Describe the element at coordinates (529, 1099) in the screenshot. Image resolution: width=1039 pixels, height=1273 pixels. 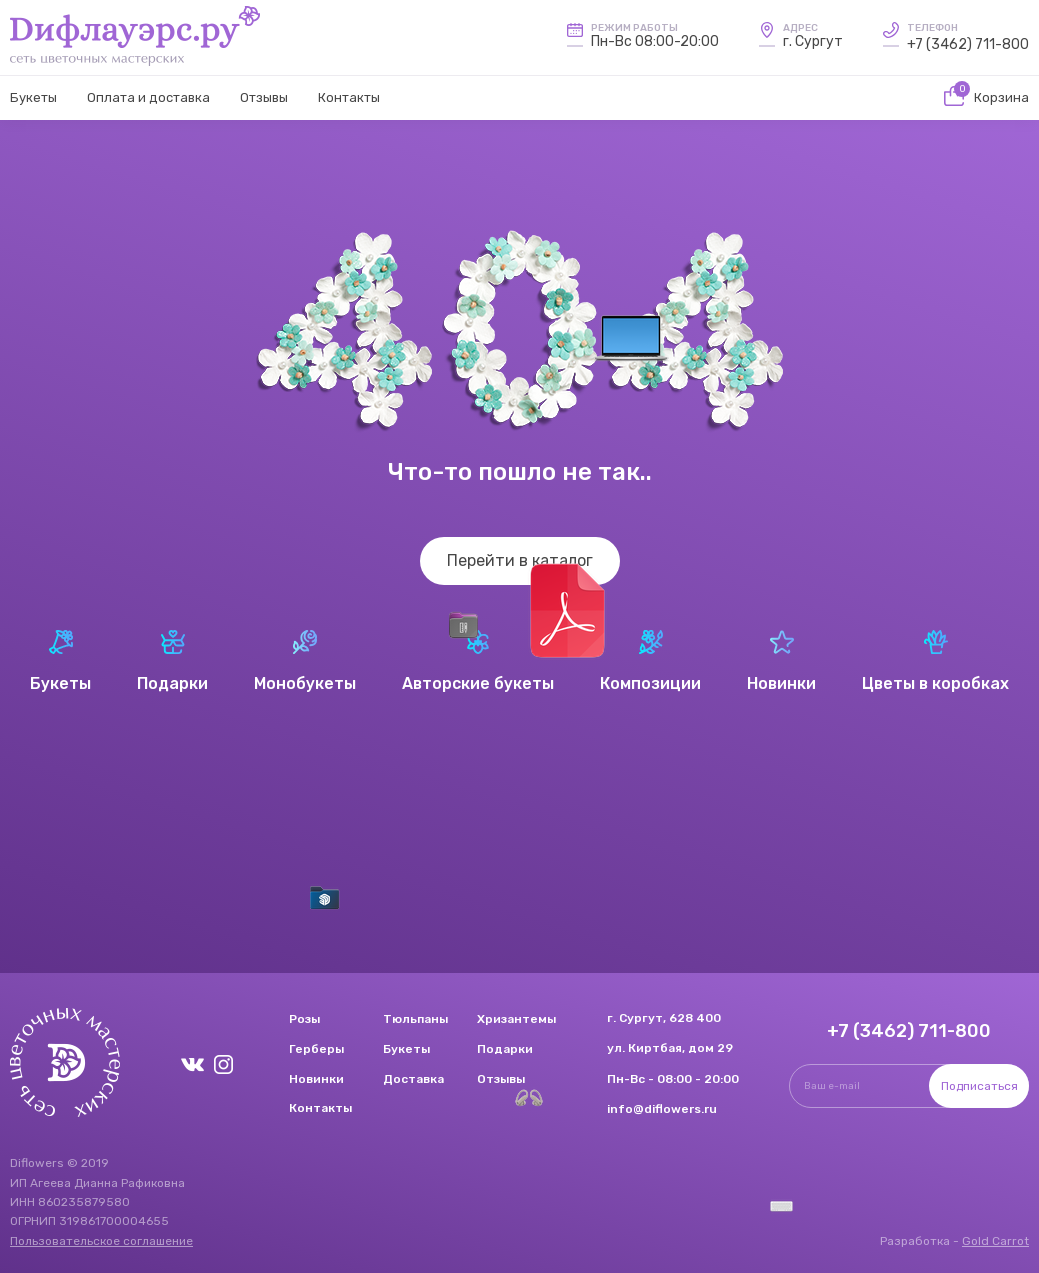
I see `connect to wireless earbuds` at that location.